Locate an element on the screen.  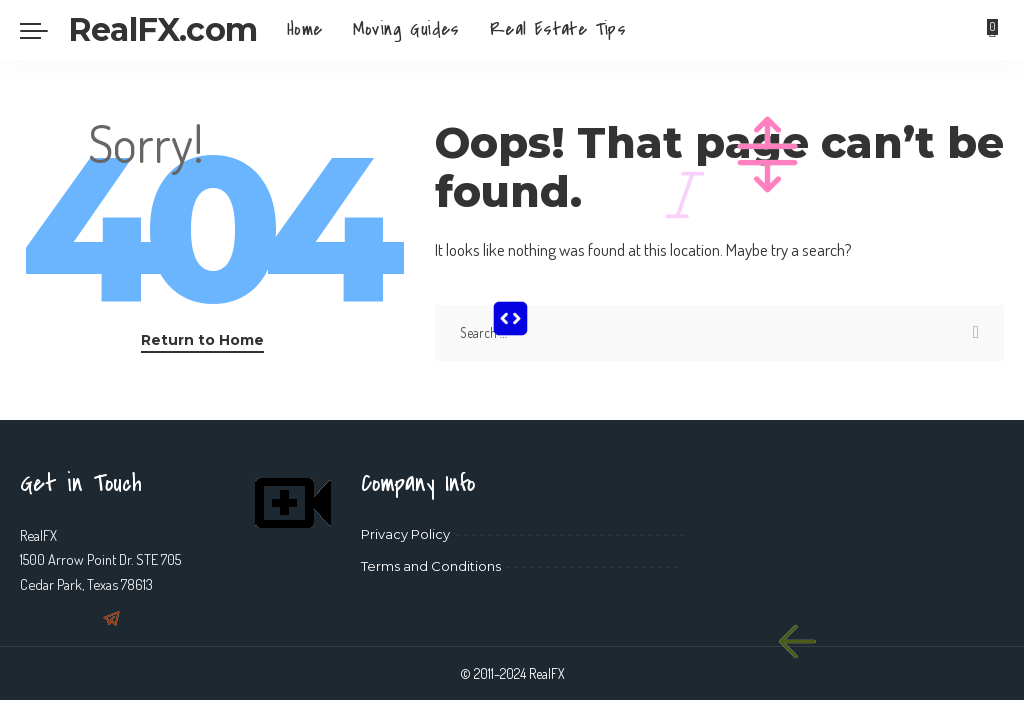
view or edit source code is located at coordinates (510, 318).